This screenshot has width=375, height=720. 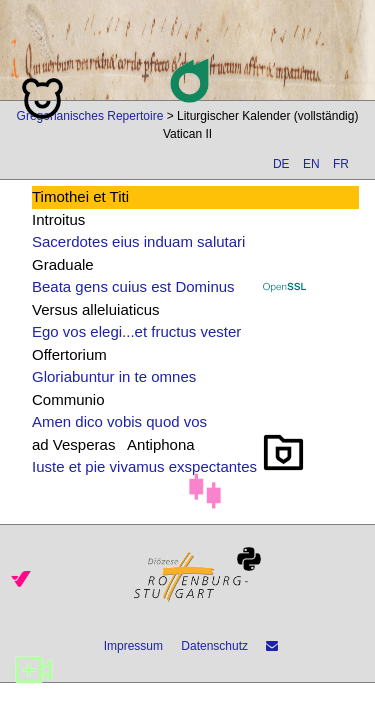 I want to click on meteor or comet indicator for weather events, so click(x=189, y=81).